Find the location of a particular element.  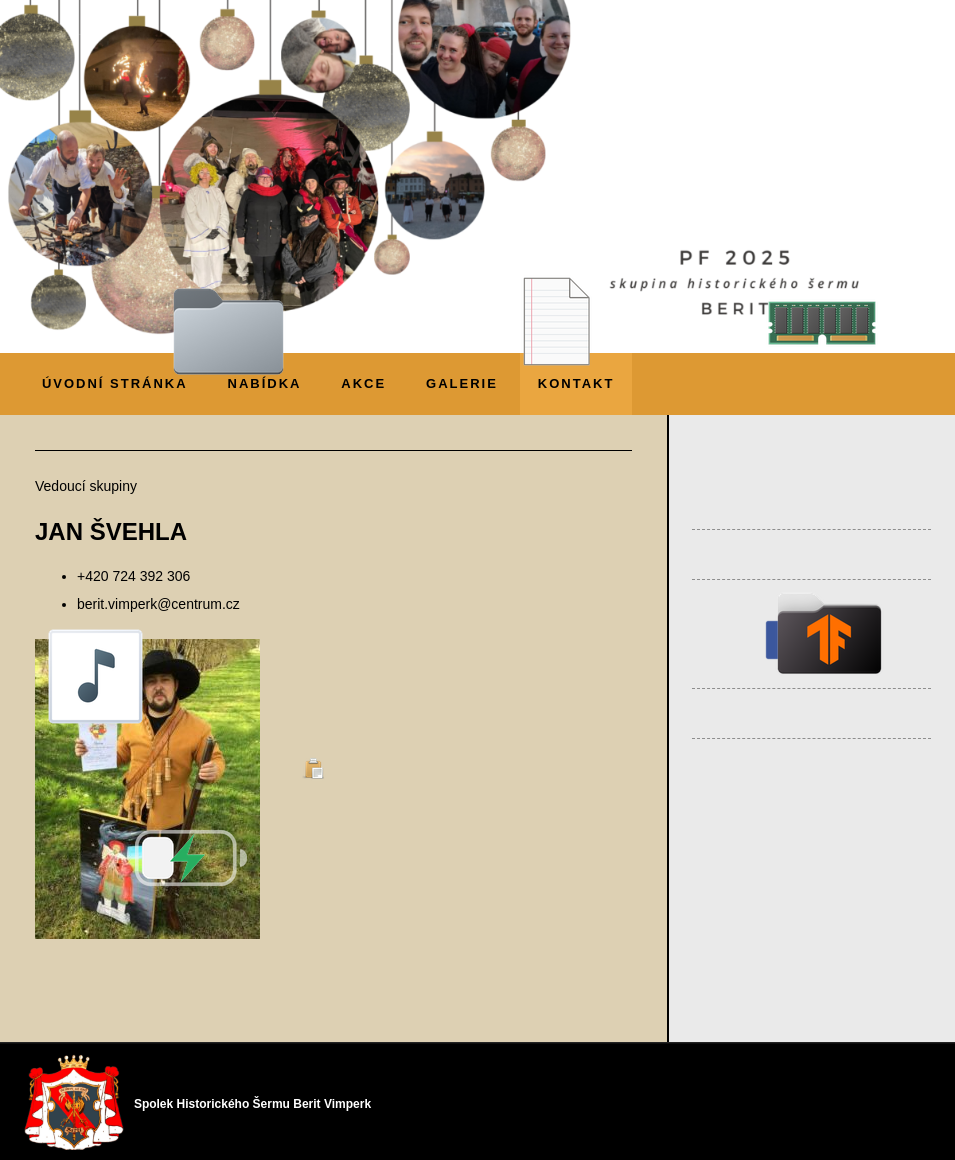

paste copied content from clipboard is located at coordinates (314, 769).